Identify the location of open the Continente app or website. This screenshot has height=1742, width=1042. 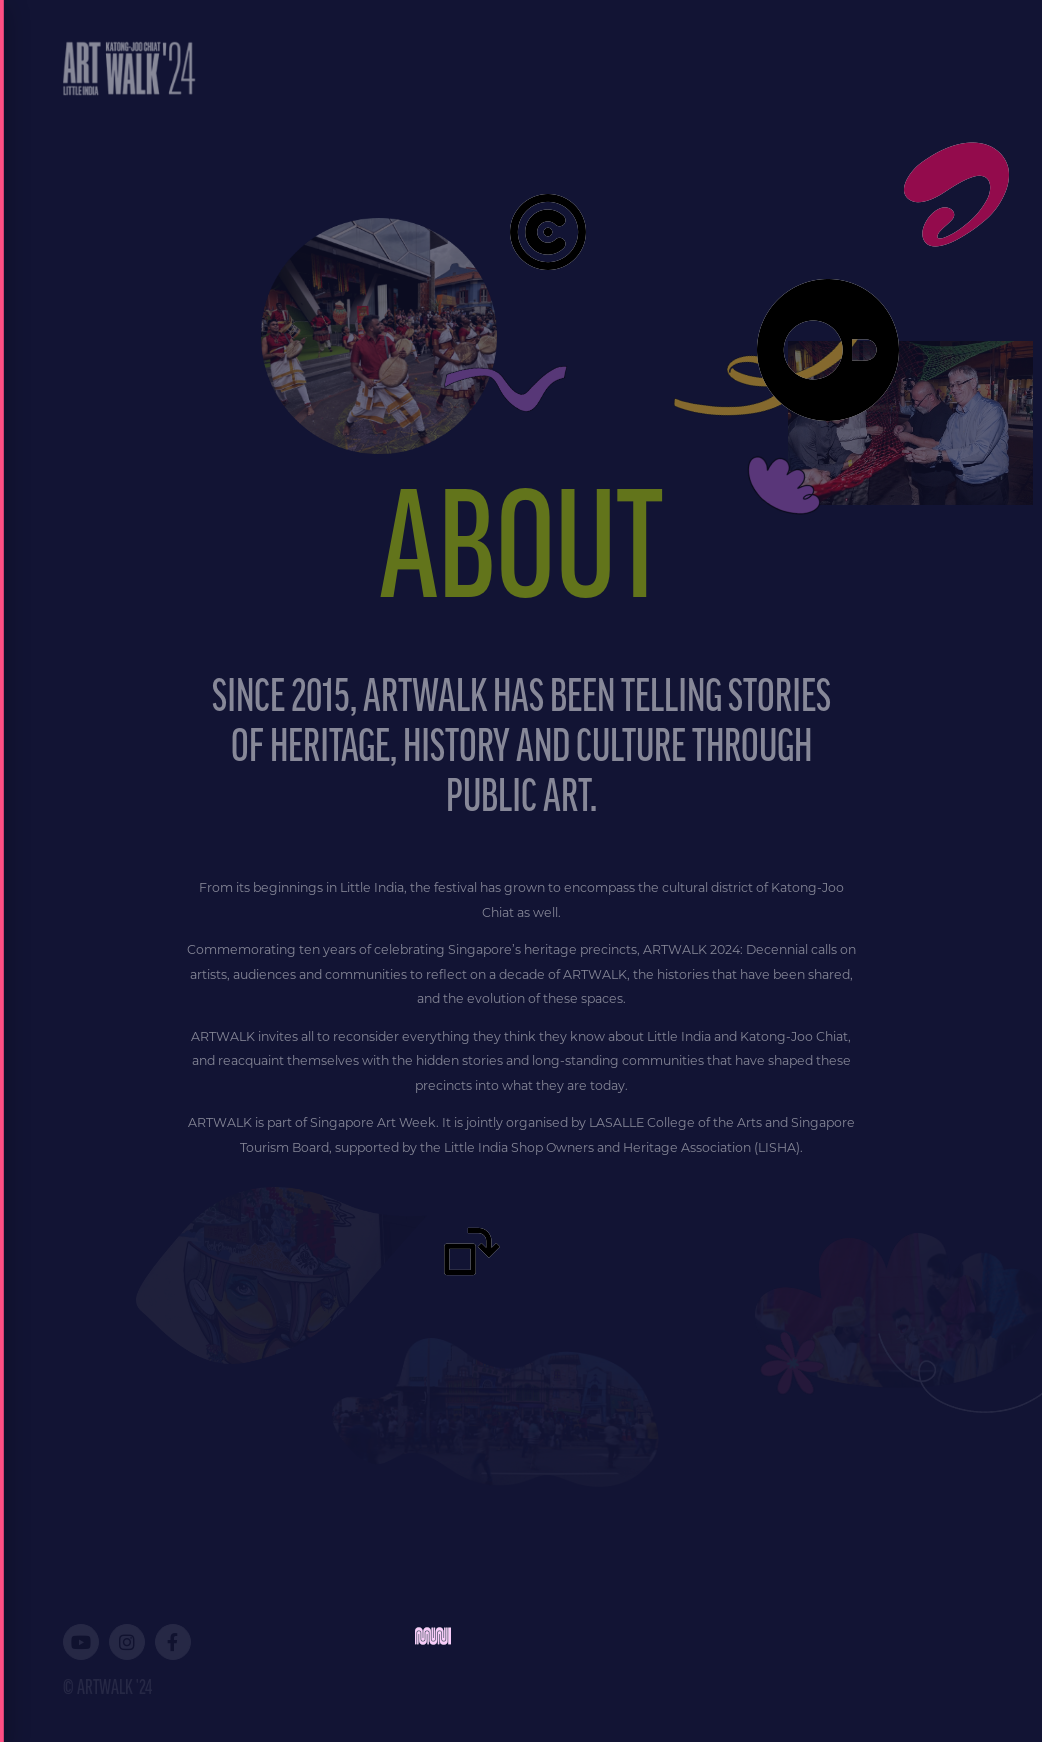
(548, 232).